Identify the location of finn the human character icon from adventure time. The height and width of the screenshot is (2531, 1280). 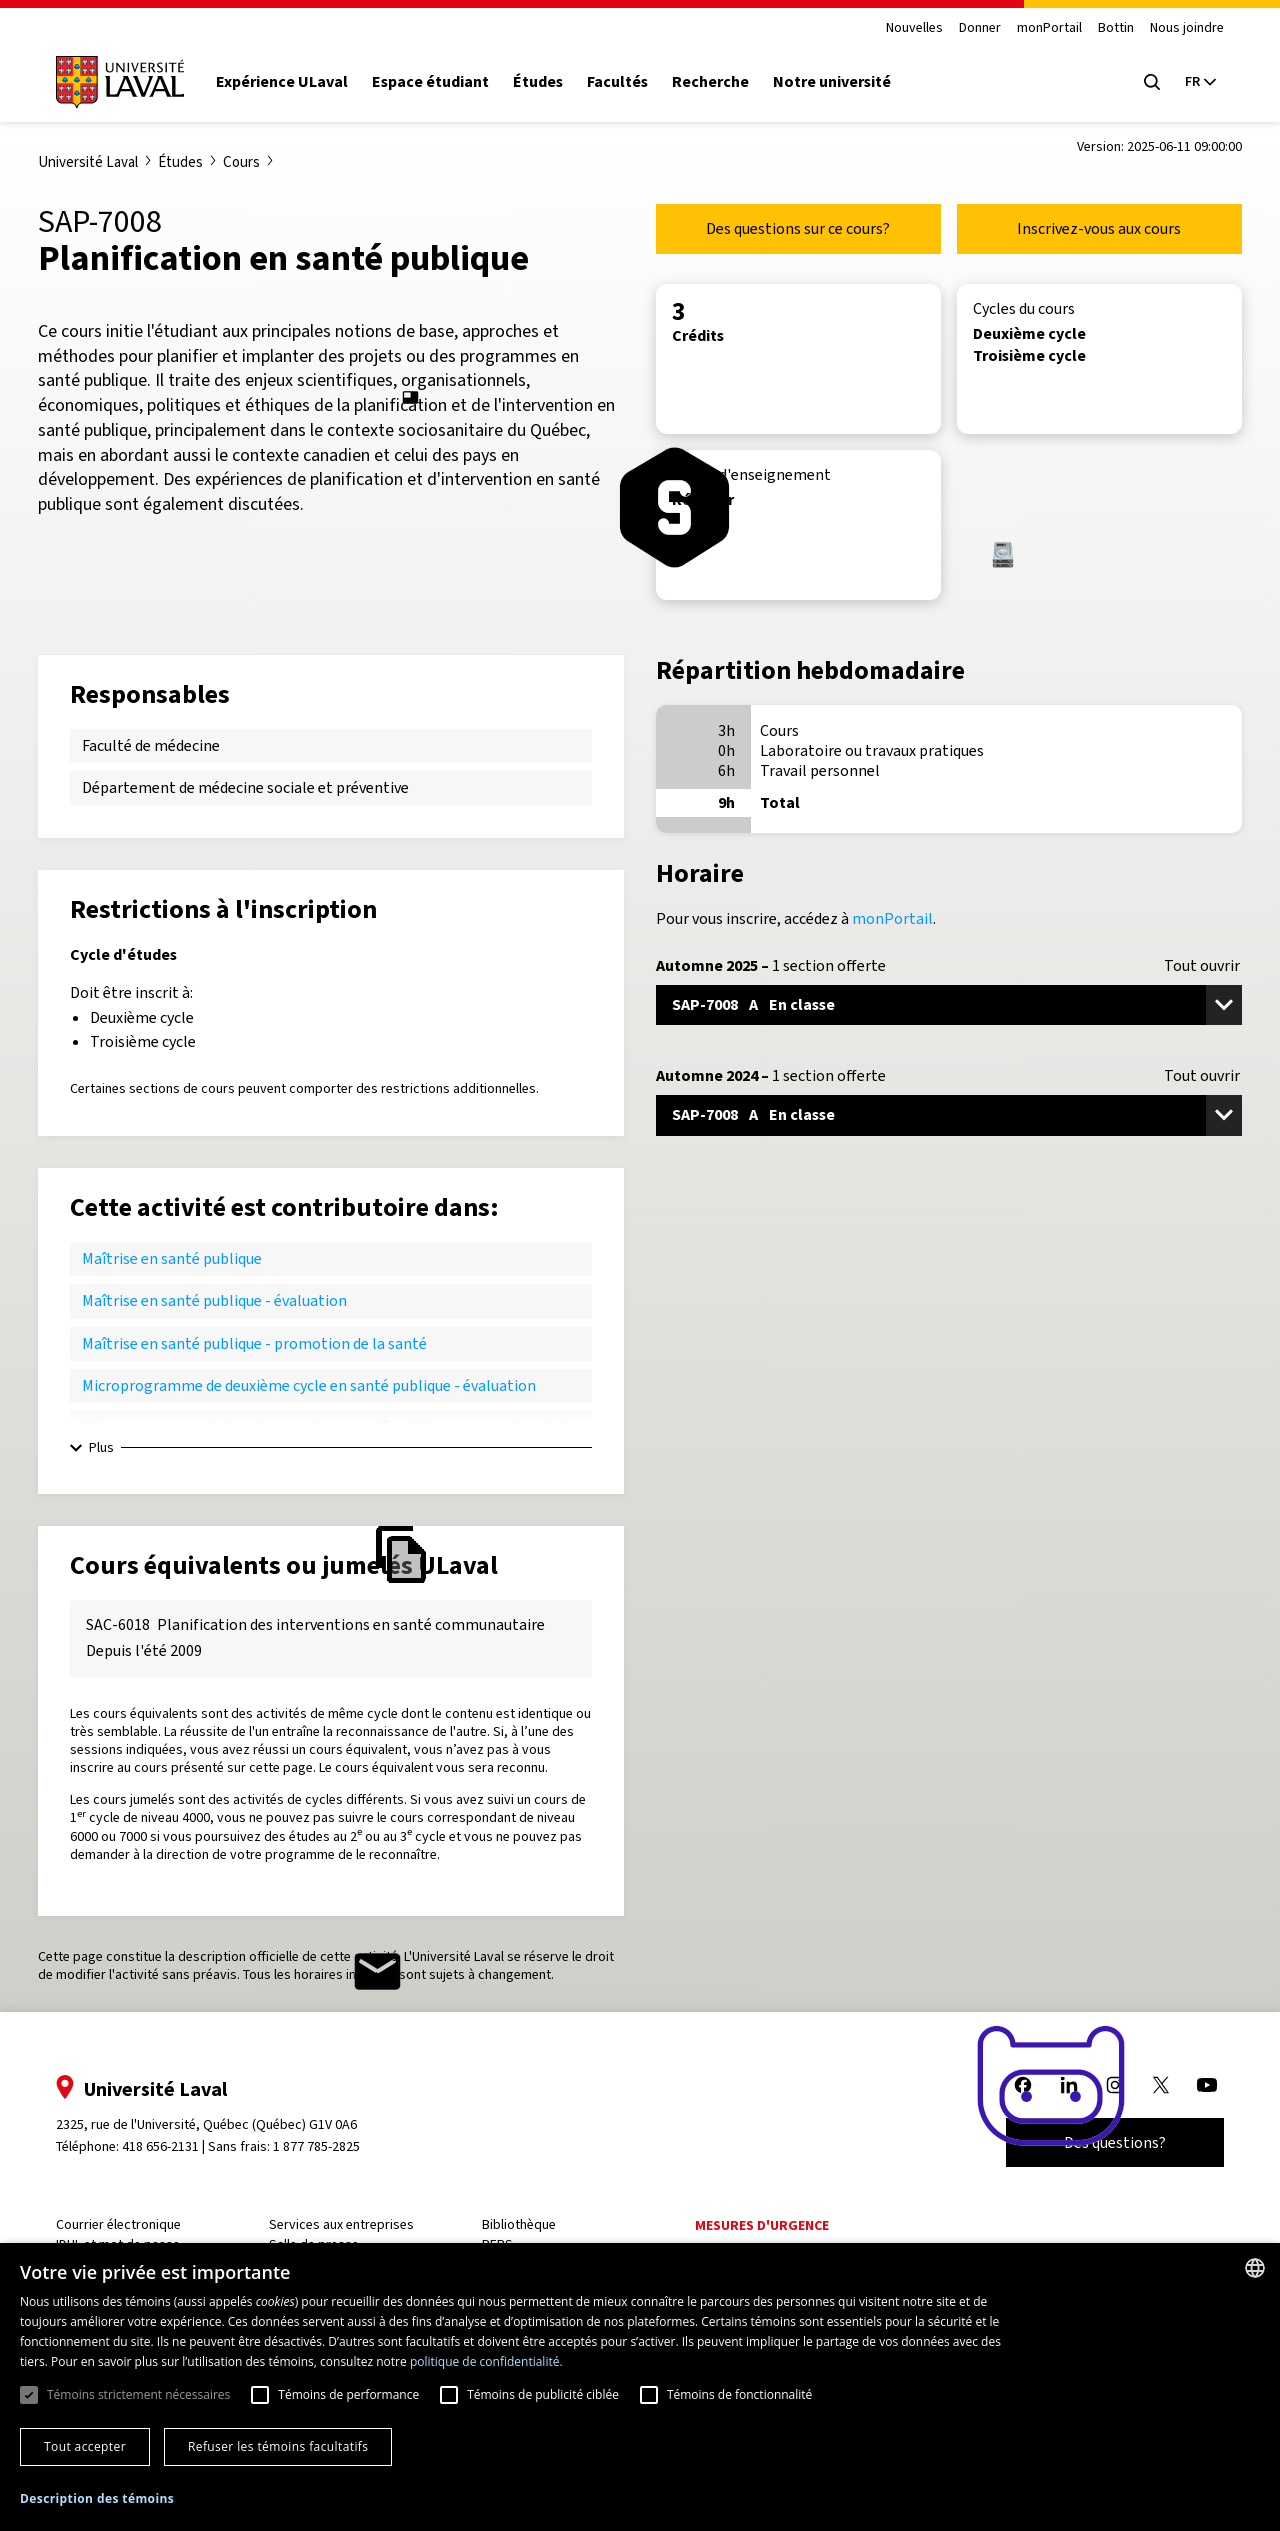
(1051, 2083).